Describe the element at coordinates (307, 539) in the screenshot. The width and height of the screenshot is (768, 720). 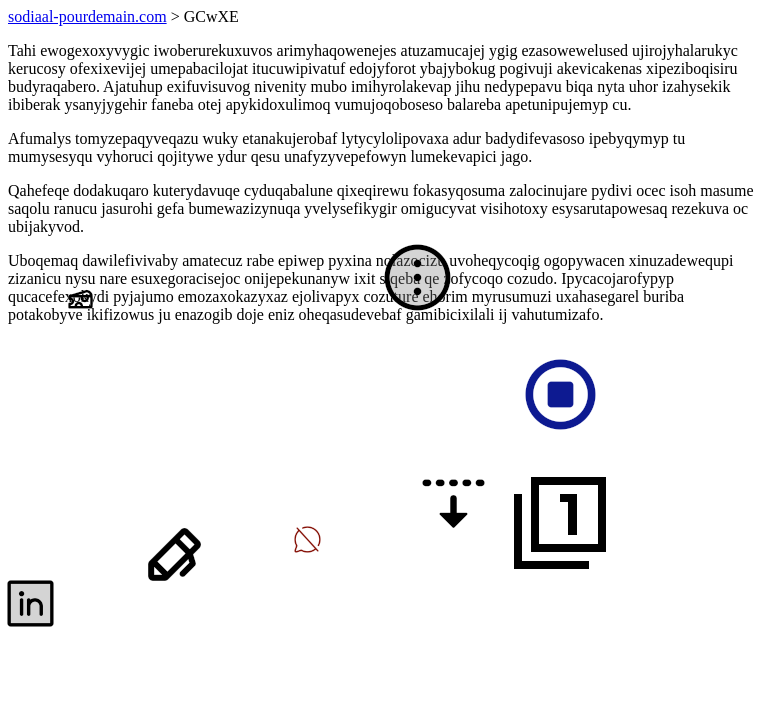
I see `mute or disable chat notifications` at that location.